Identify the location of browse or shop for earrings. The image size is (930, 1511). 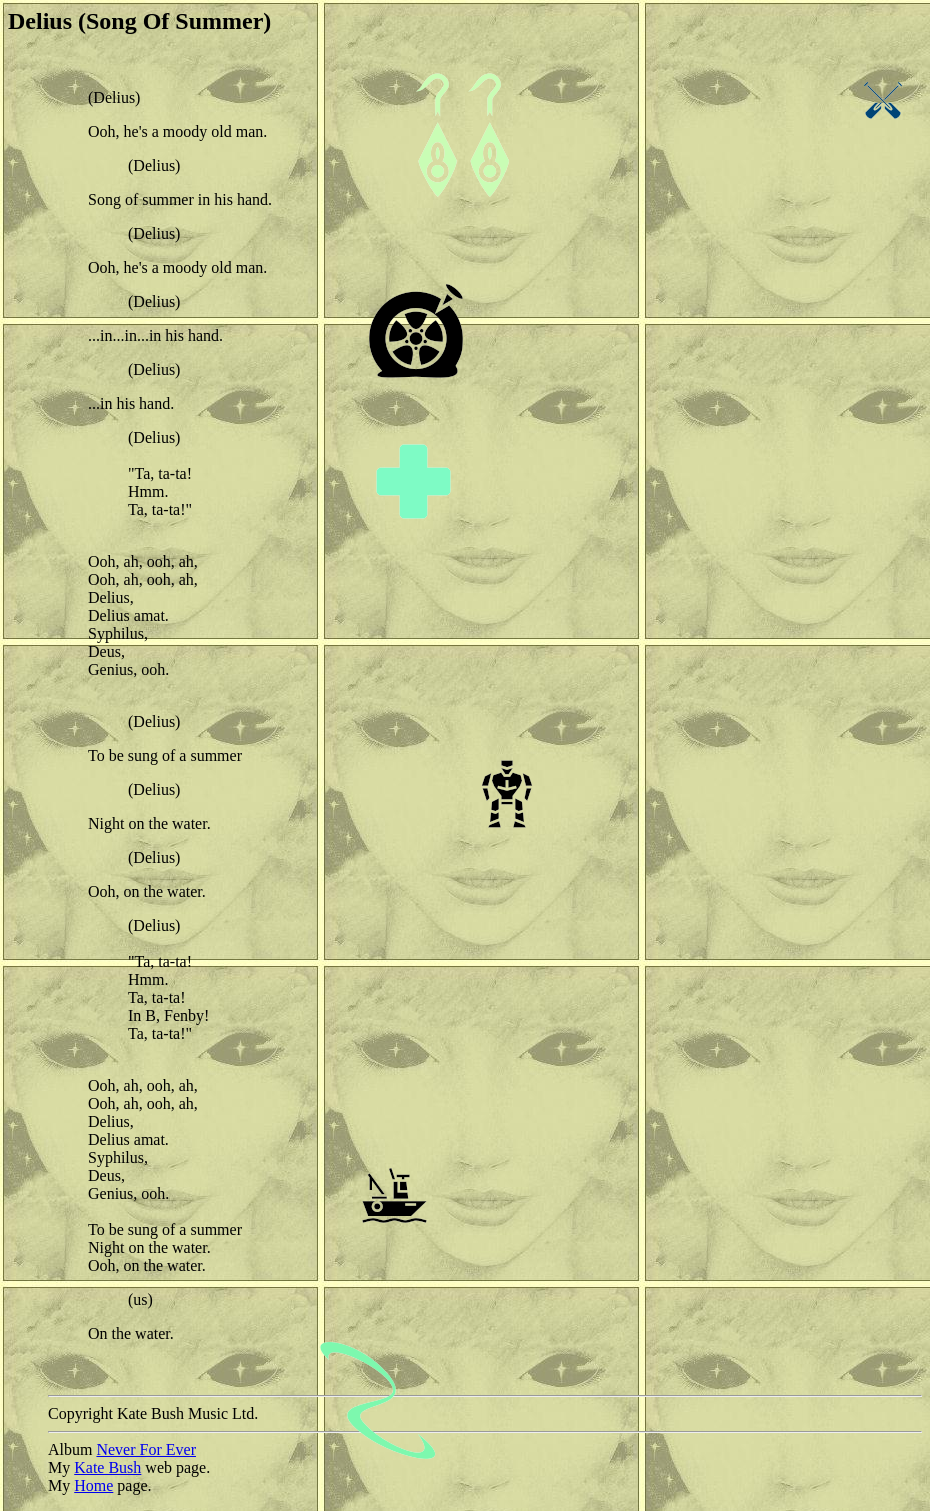
(462, 132).